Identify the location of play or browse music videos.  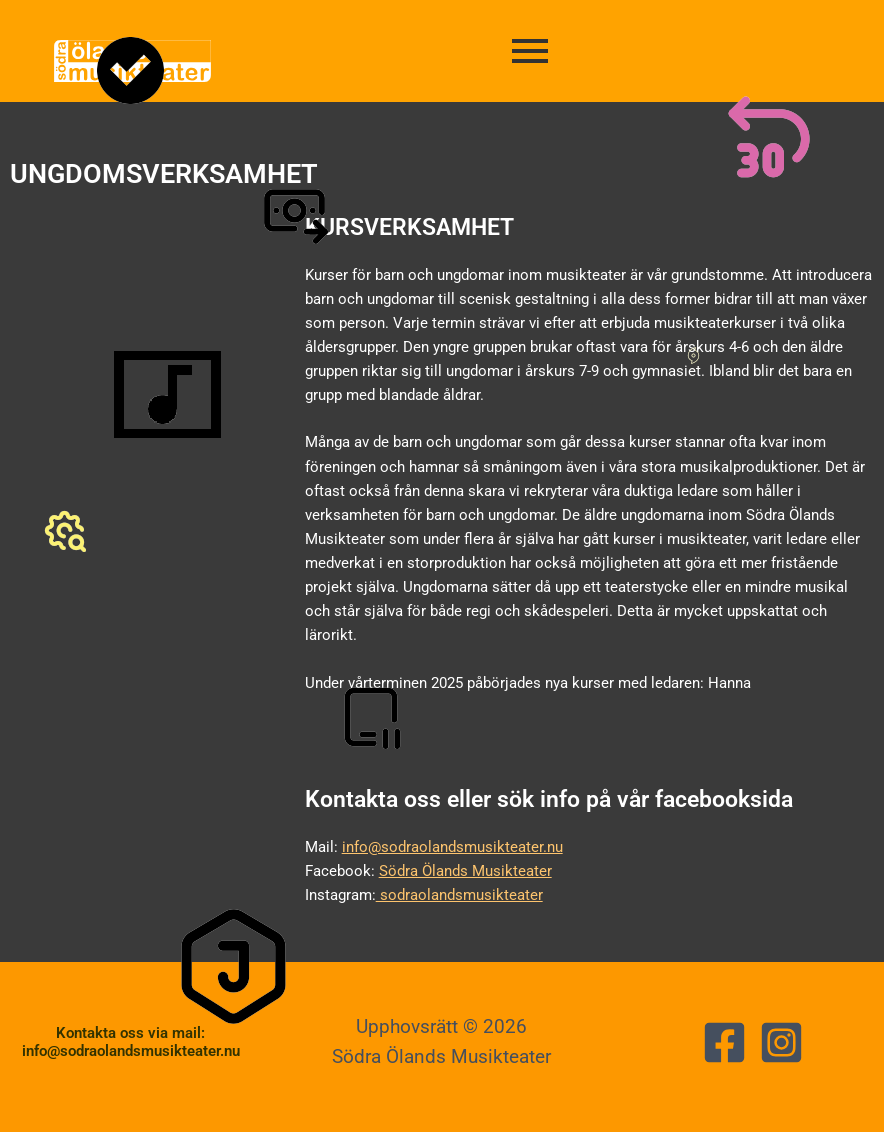
(167, 394).